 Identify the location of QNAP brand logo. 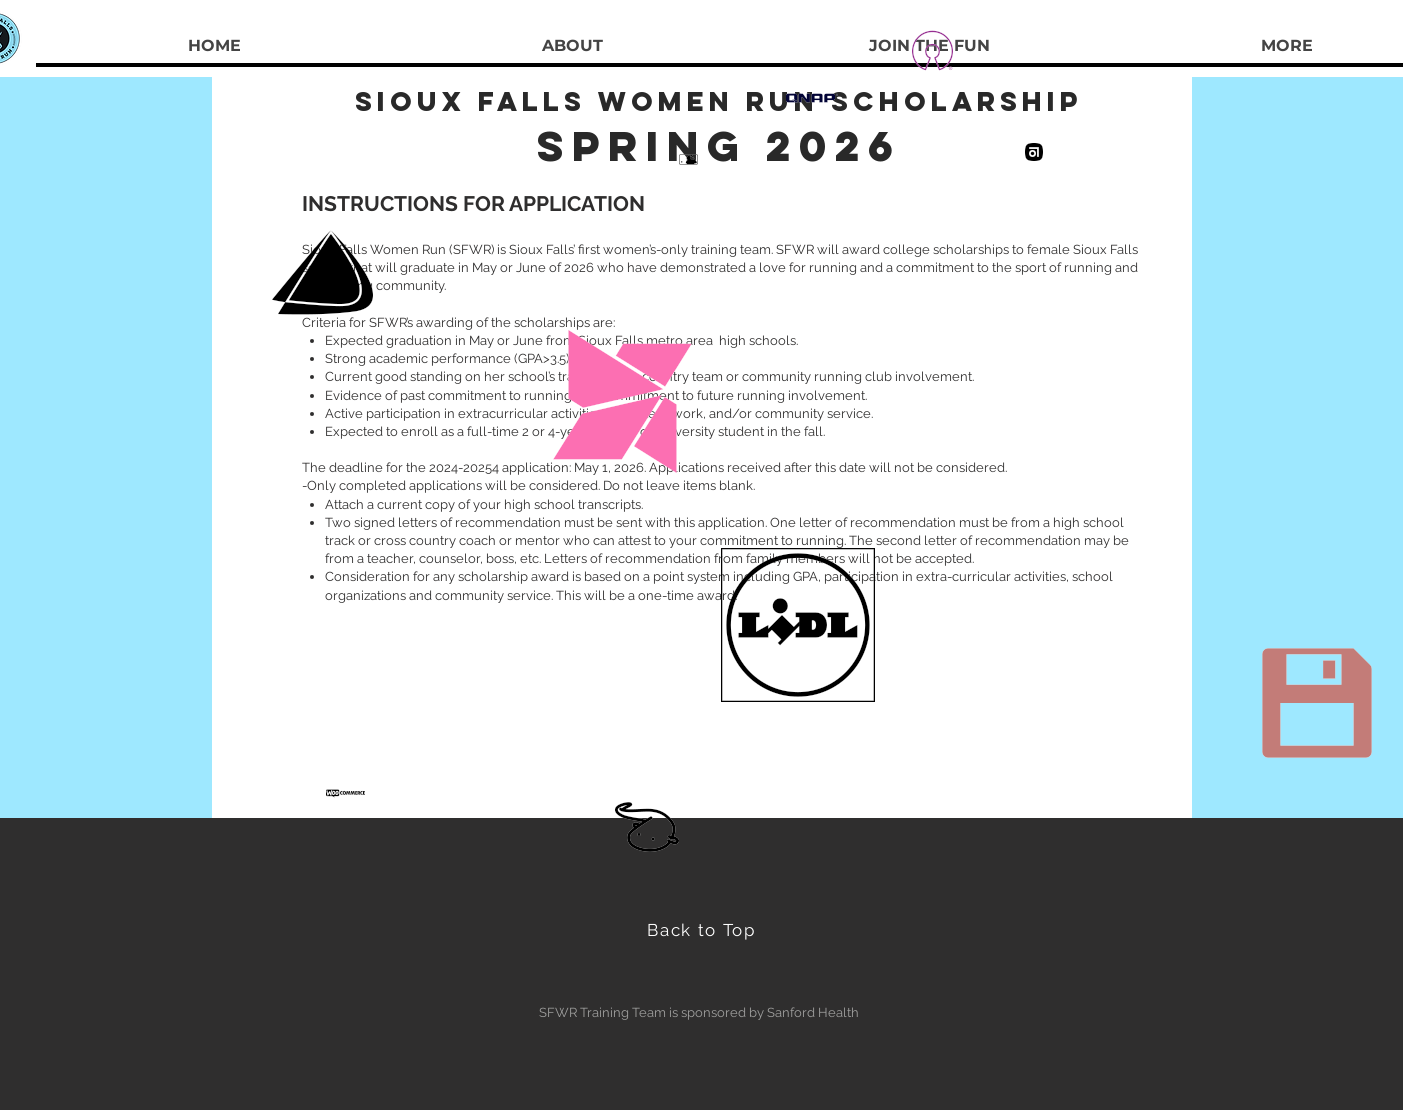
(812, 98).